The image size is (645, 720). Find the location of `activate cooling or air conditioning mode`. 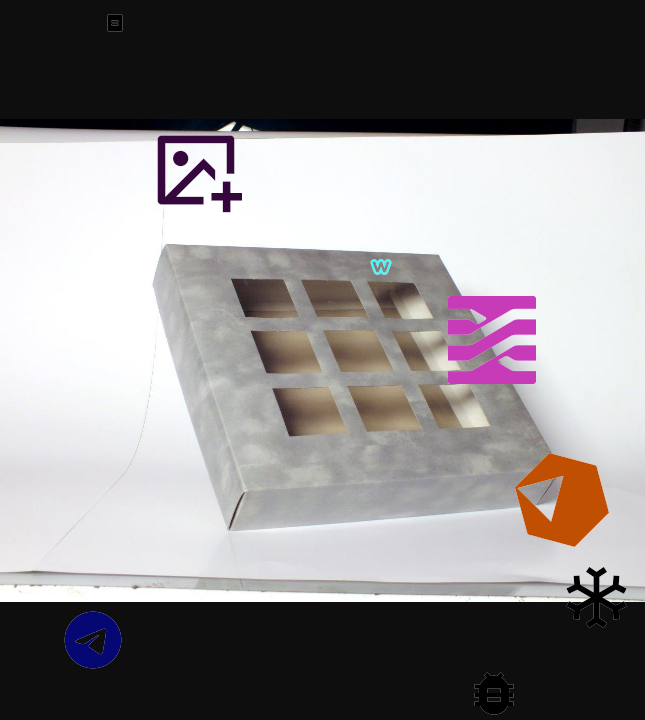

activate cooling or air conditioning mode is located at coordinates (596, 597).